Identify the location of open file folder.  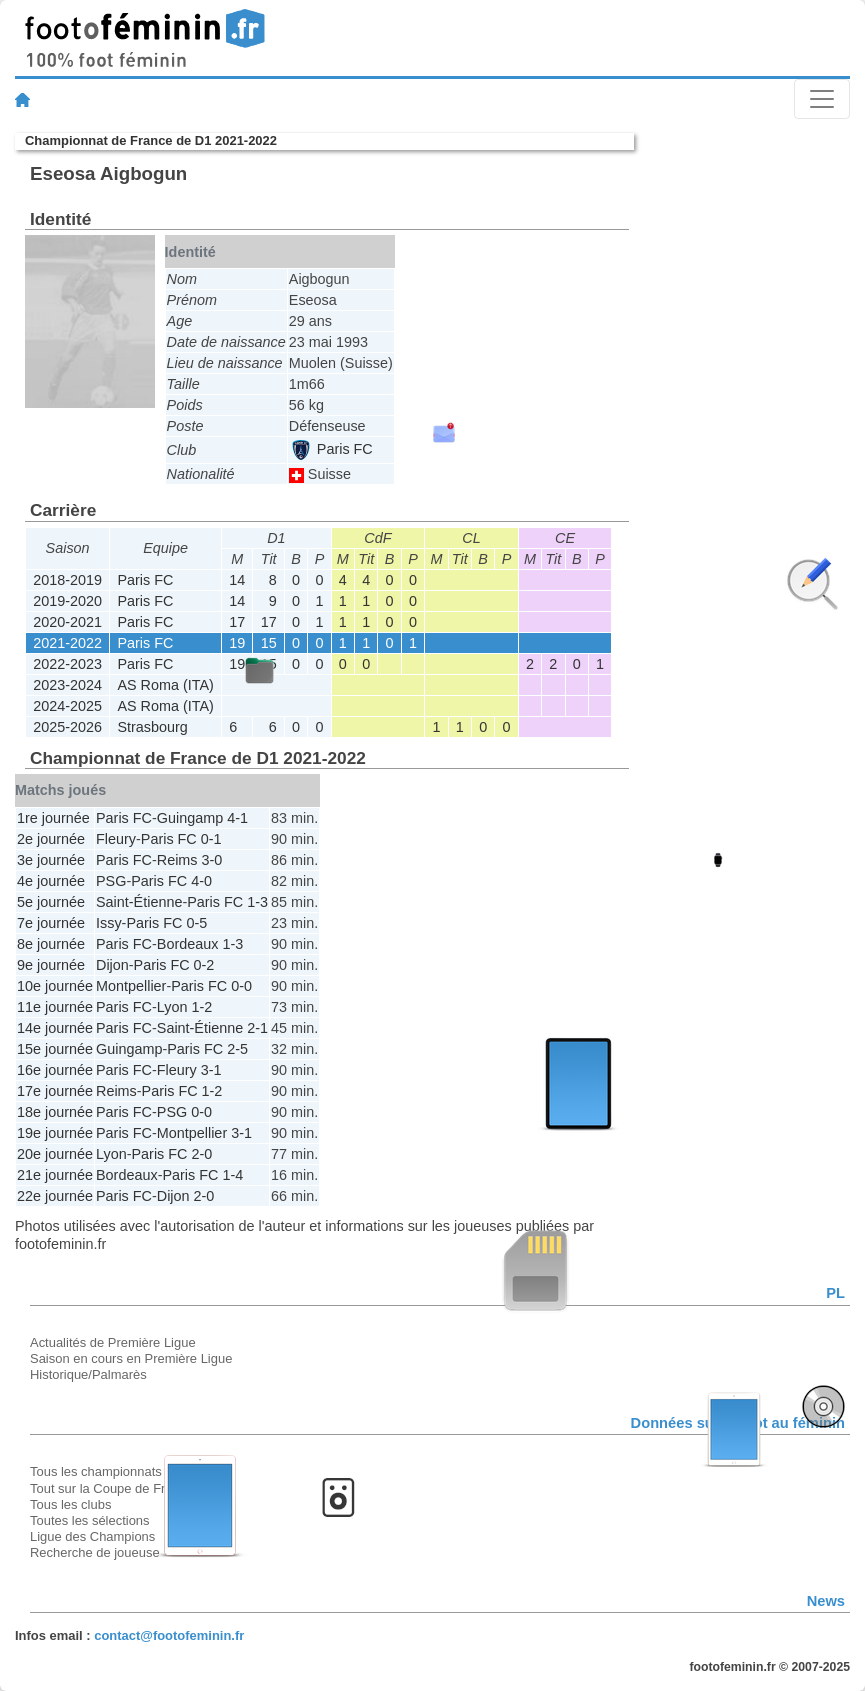
(259, 670).